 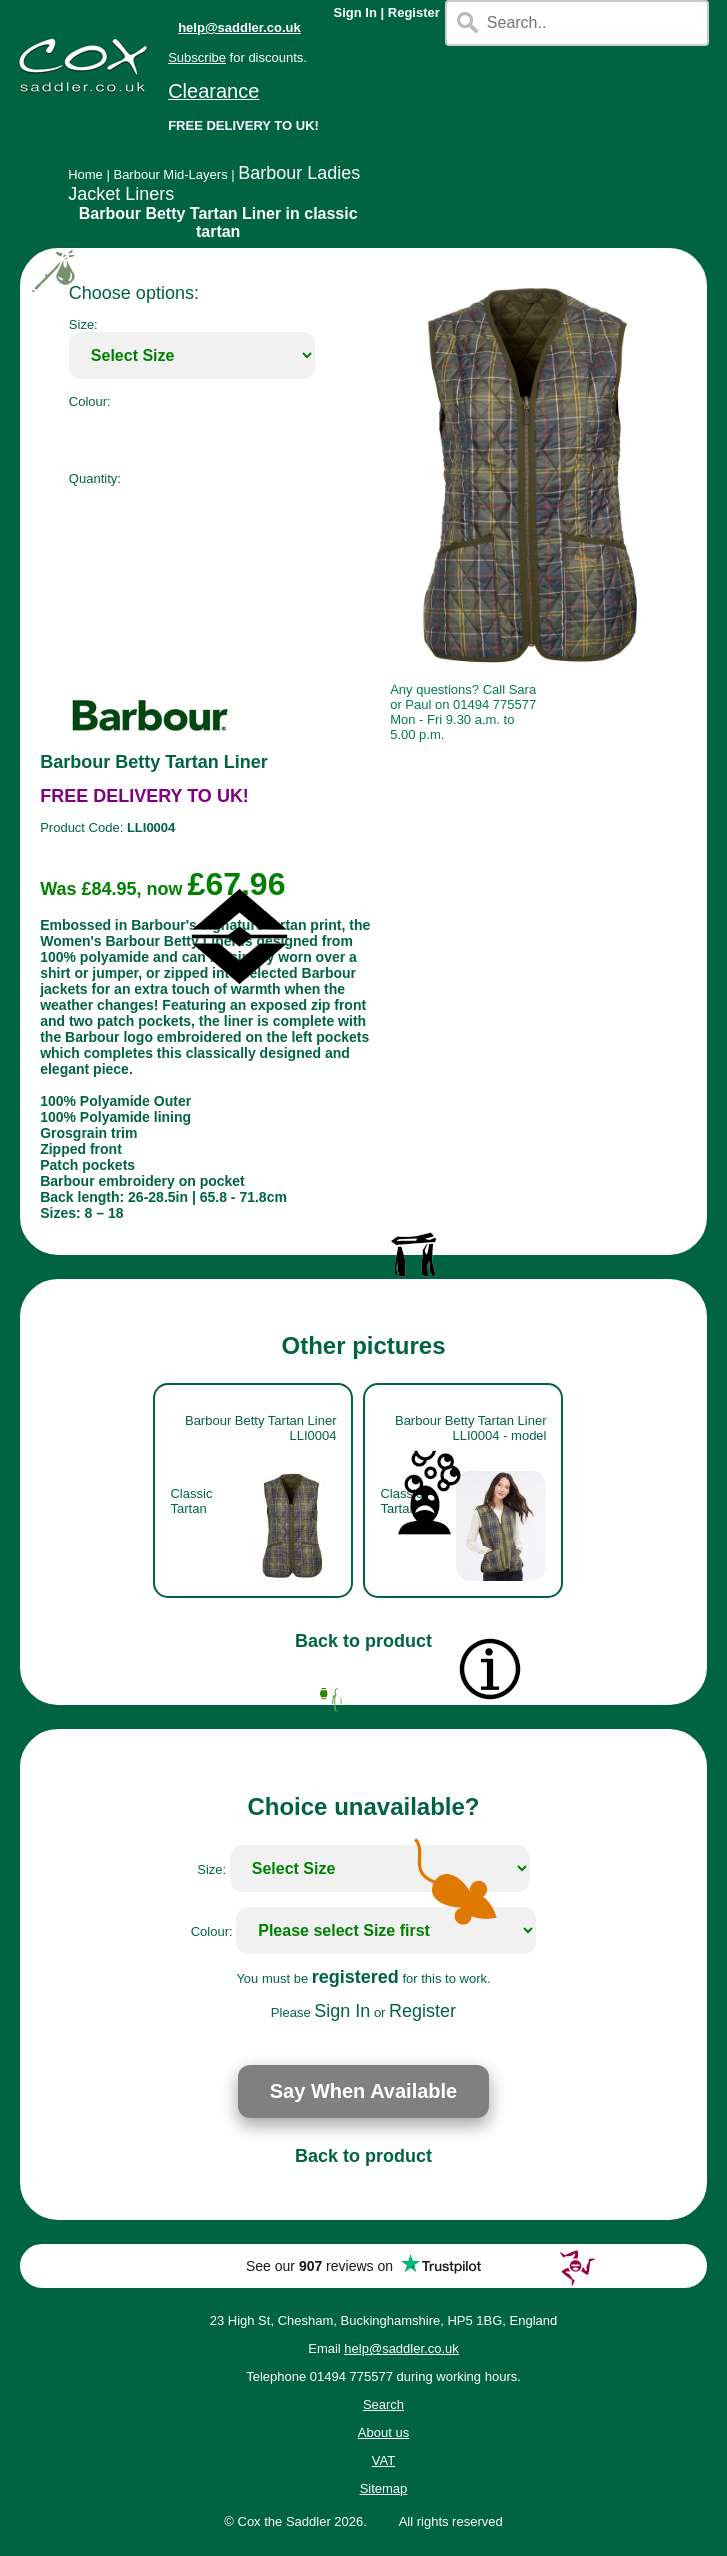 What do you see at coordinates (490, 1669) in the screenshot?
I see `view more information or details` at bounding box center [490, 1669].